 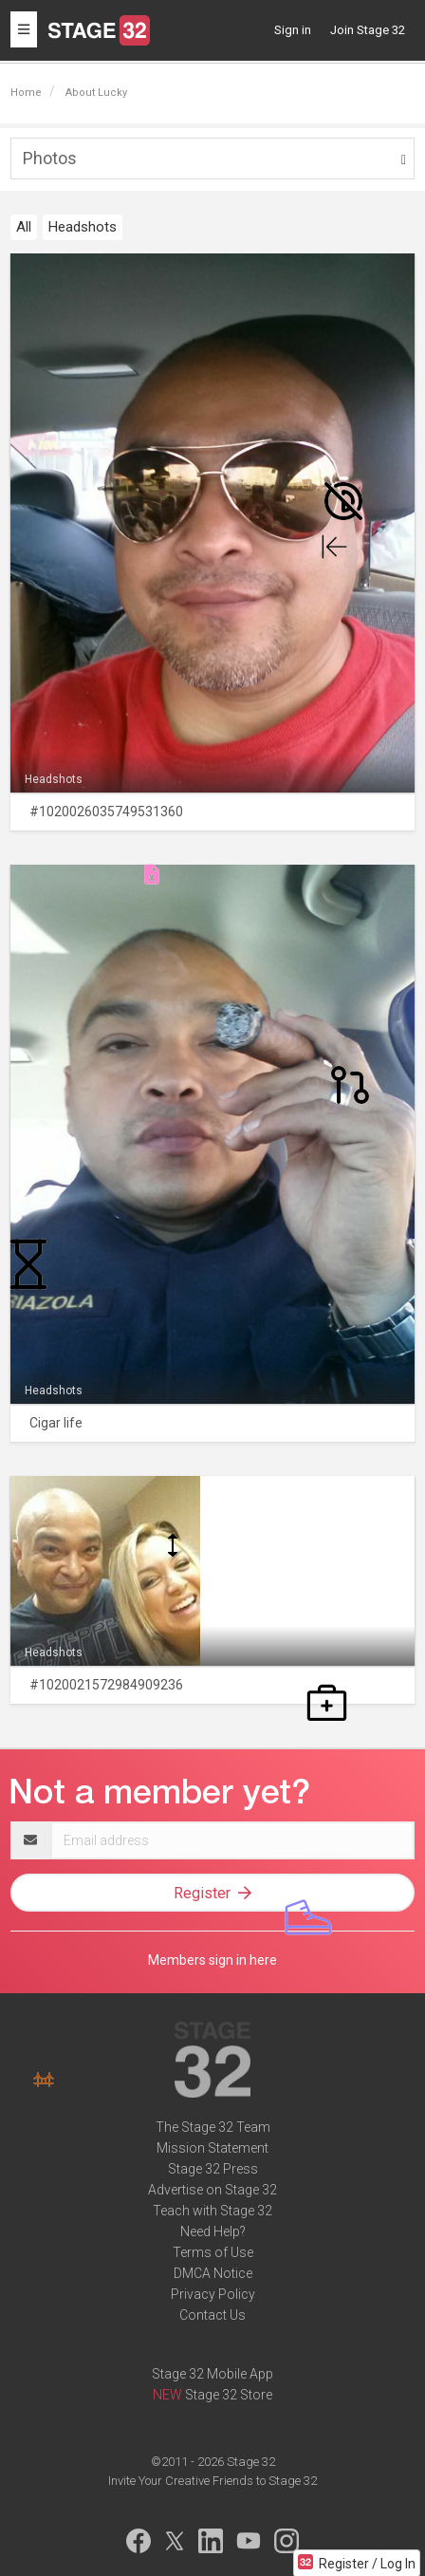 I want to click on indicates loading or processing in progress, so click(x=28, y=1264).